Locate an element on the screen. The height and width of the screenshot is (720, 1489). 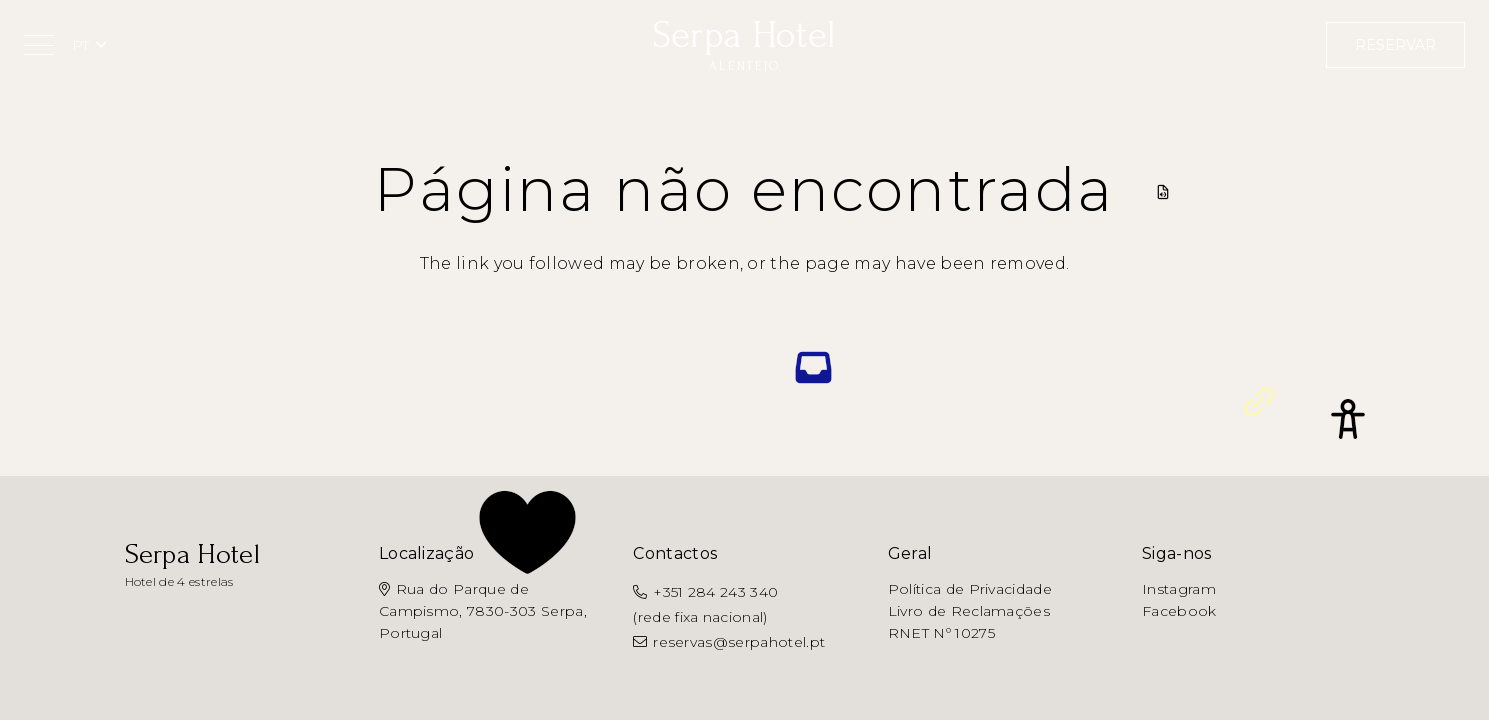
view your inbox is located at coordinates (813, 367).